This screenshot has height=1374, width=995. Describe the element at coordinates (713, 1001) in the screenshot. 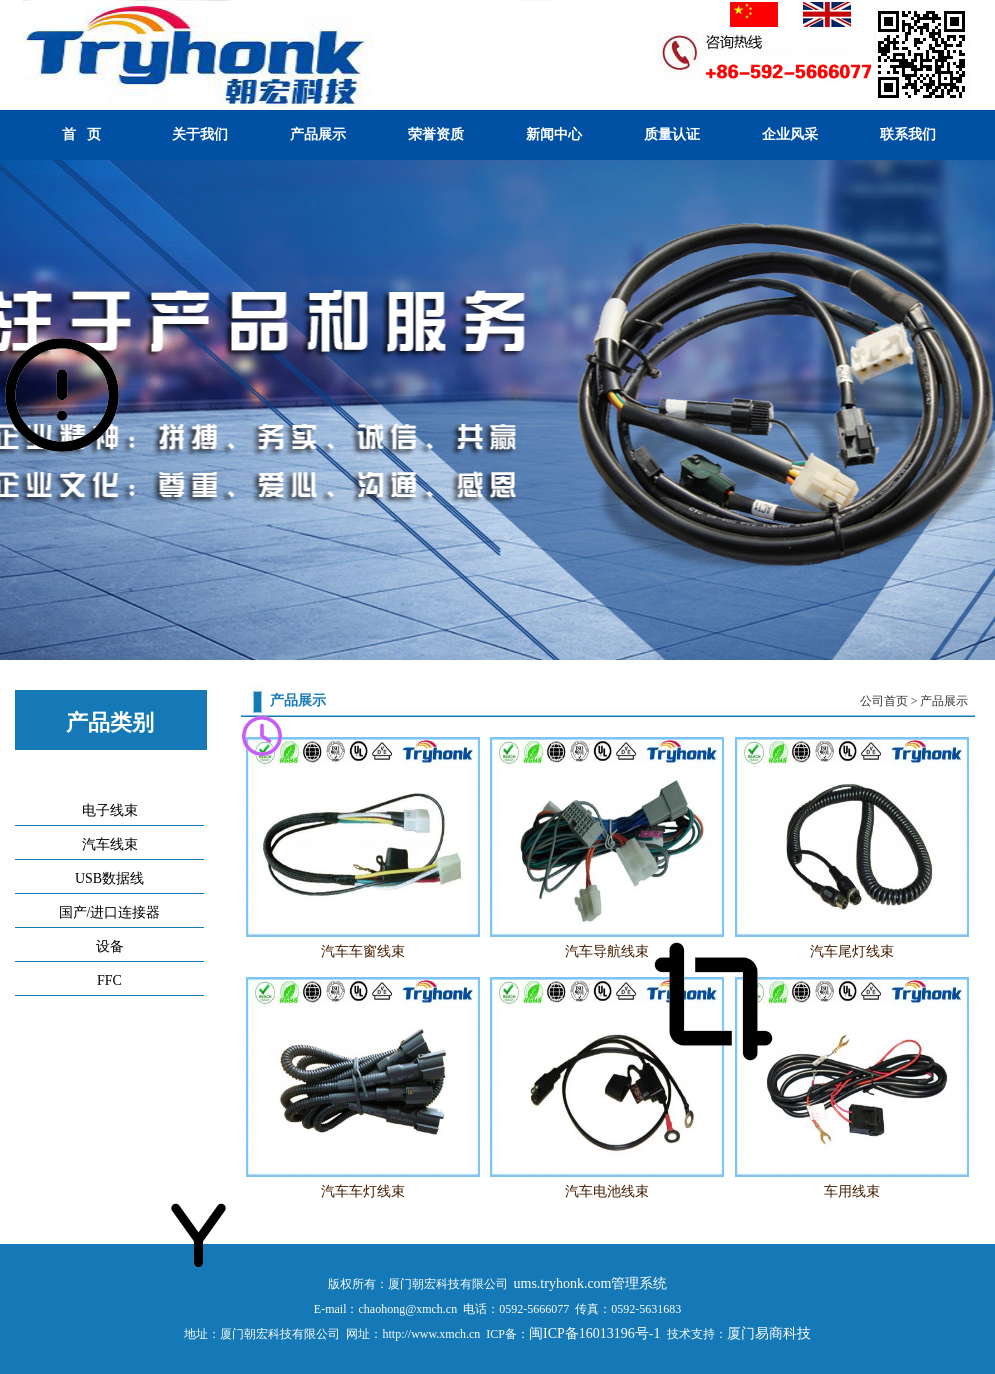

I see `crop or trim an image` at that location.